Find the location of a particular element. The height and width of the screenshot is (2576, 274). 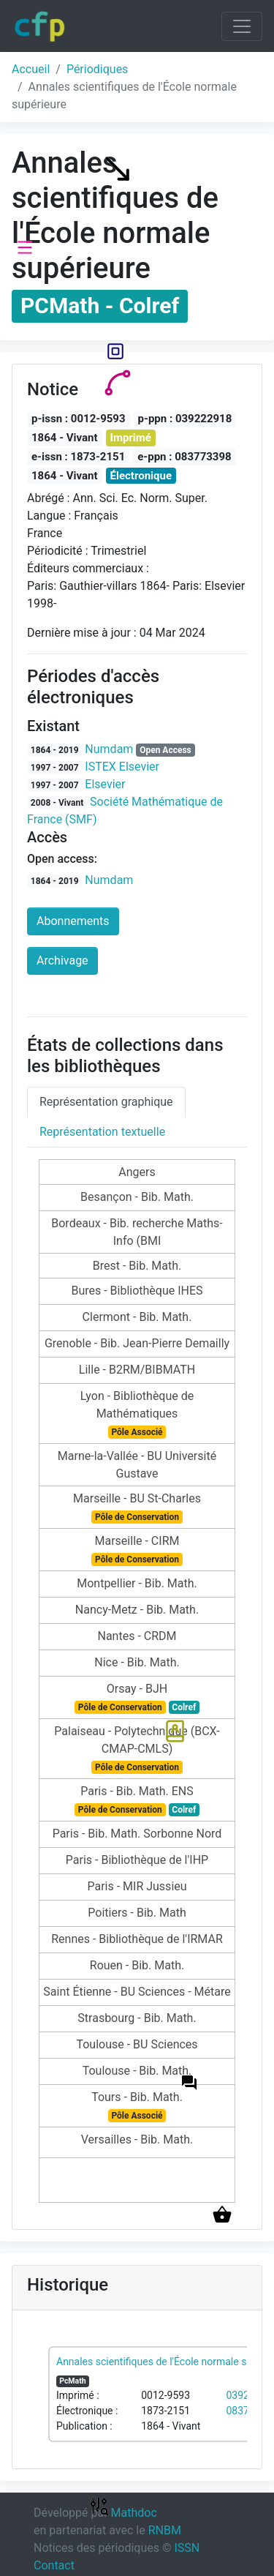

search or filter adjustment settings is located at coordinates (99, 2506).